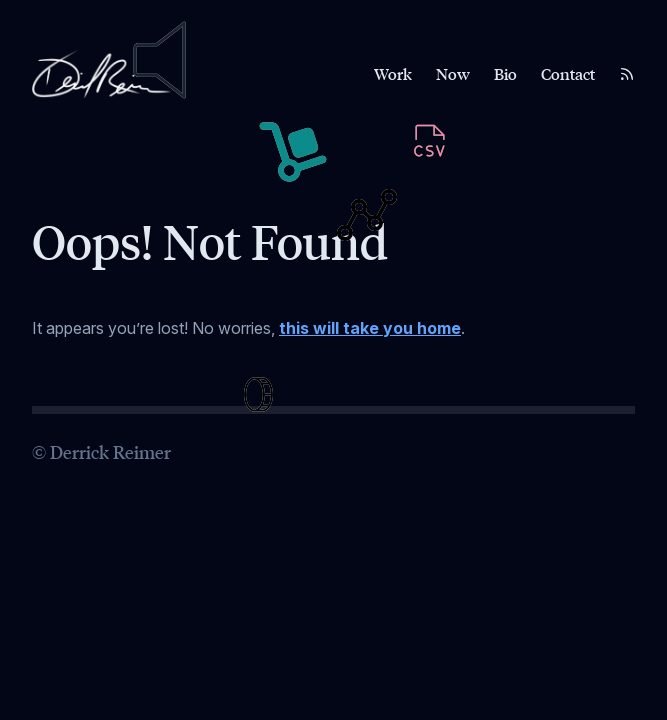 This screenshot has width=667, height=720. I want to click on view account balance or credits, so click(258, 394).